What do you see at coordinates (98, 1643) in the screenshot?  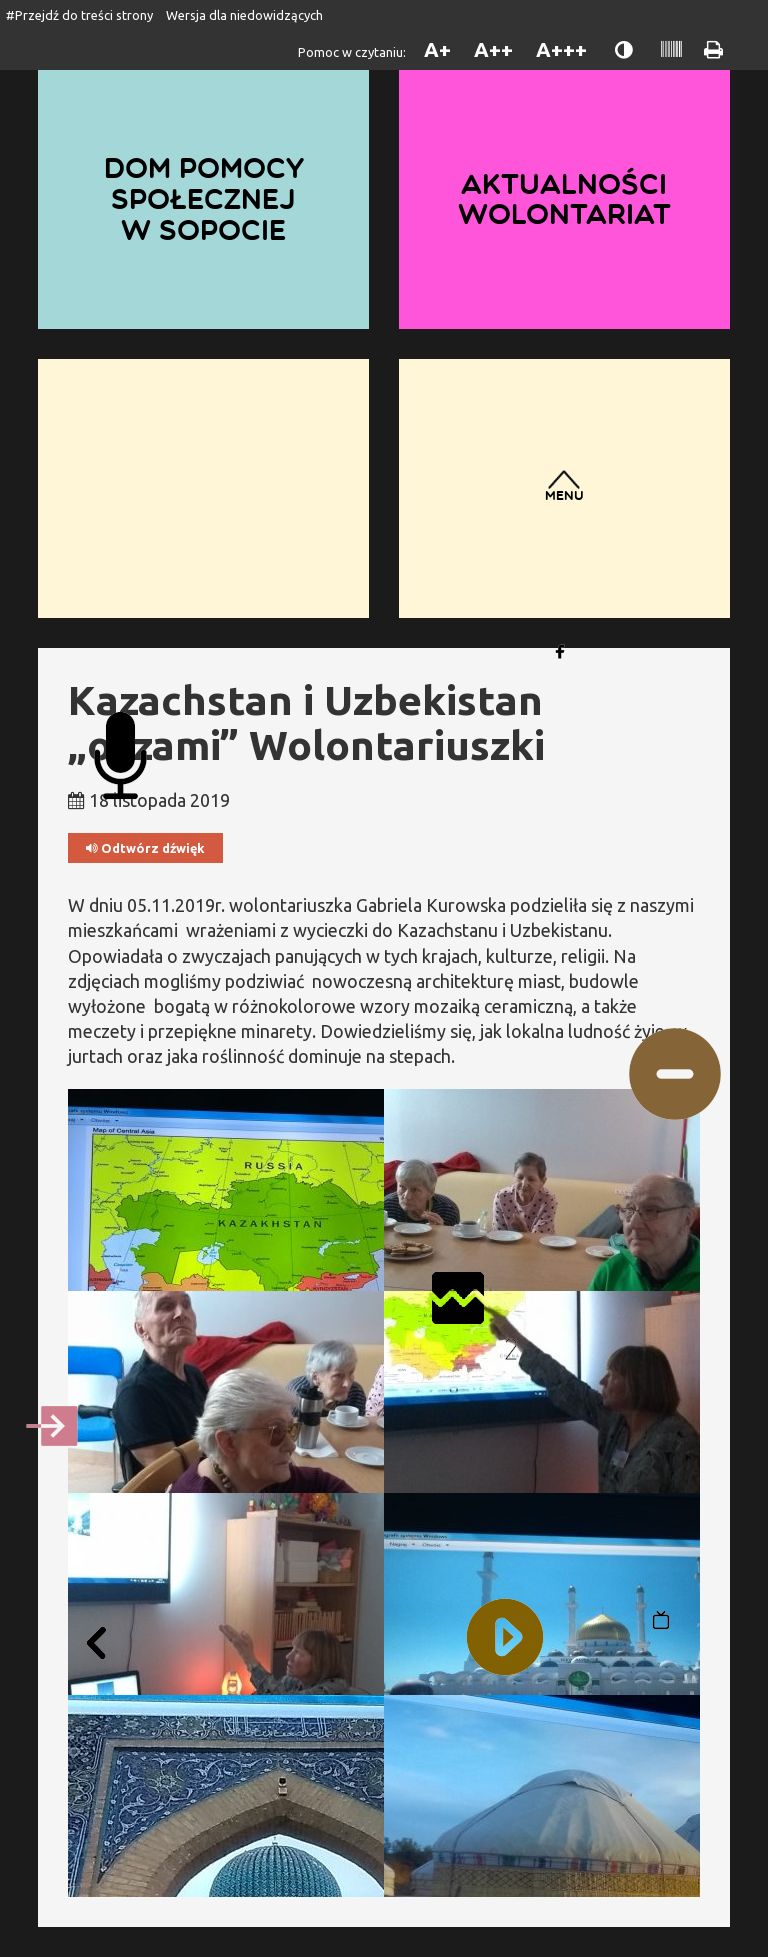 I see `go back to the previous screen` at bounding box center [98, 1643].